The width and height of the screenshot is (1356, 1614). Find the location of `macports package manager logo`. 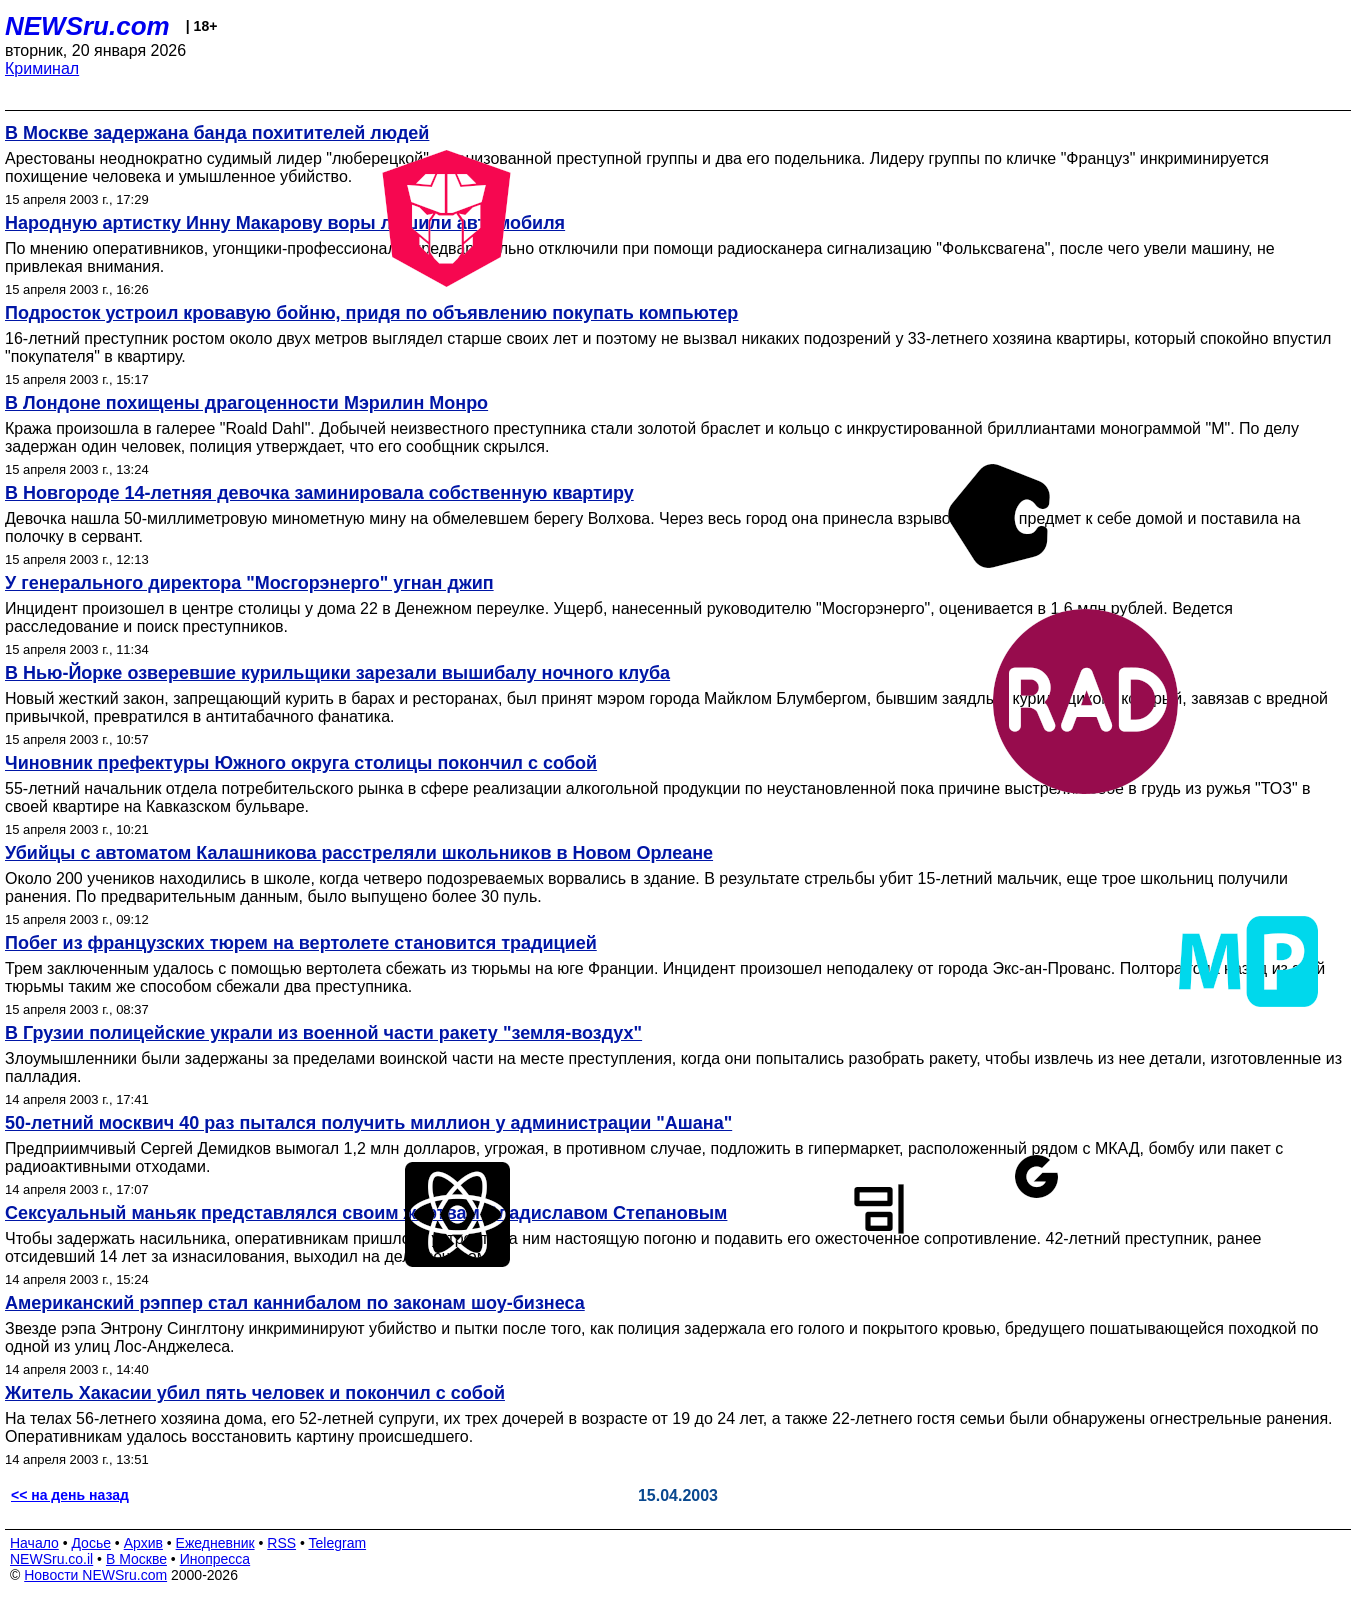

macports package manager logo is located at coordinates (1248, 961).